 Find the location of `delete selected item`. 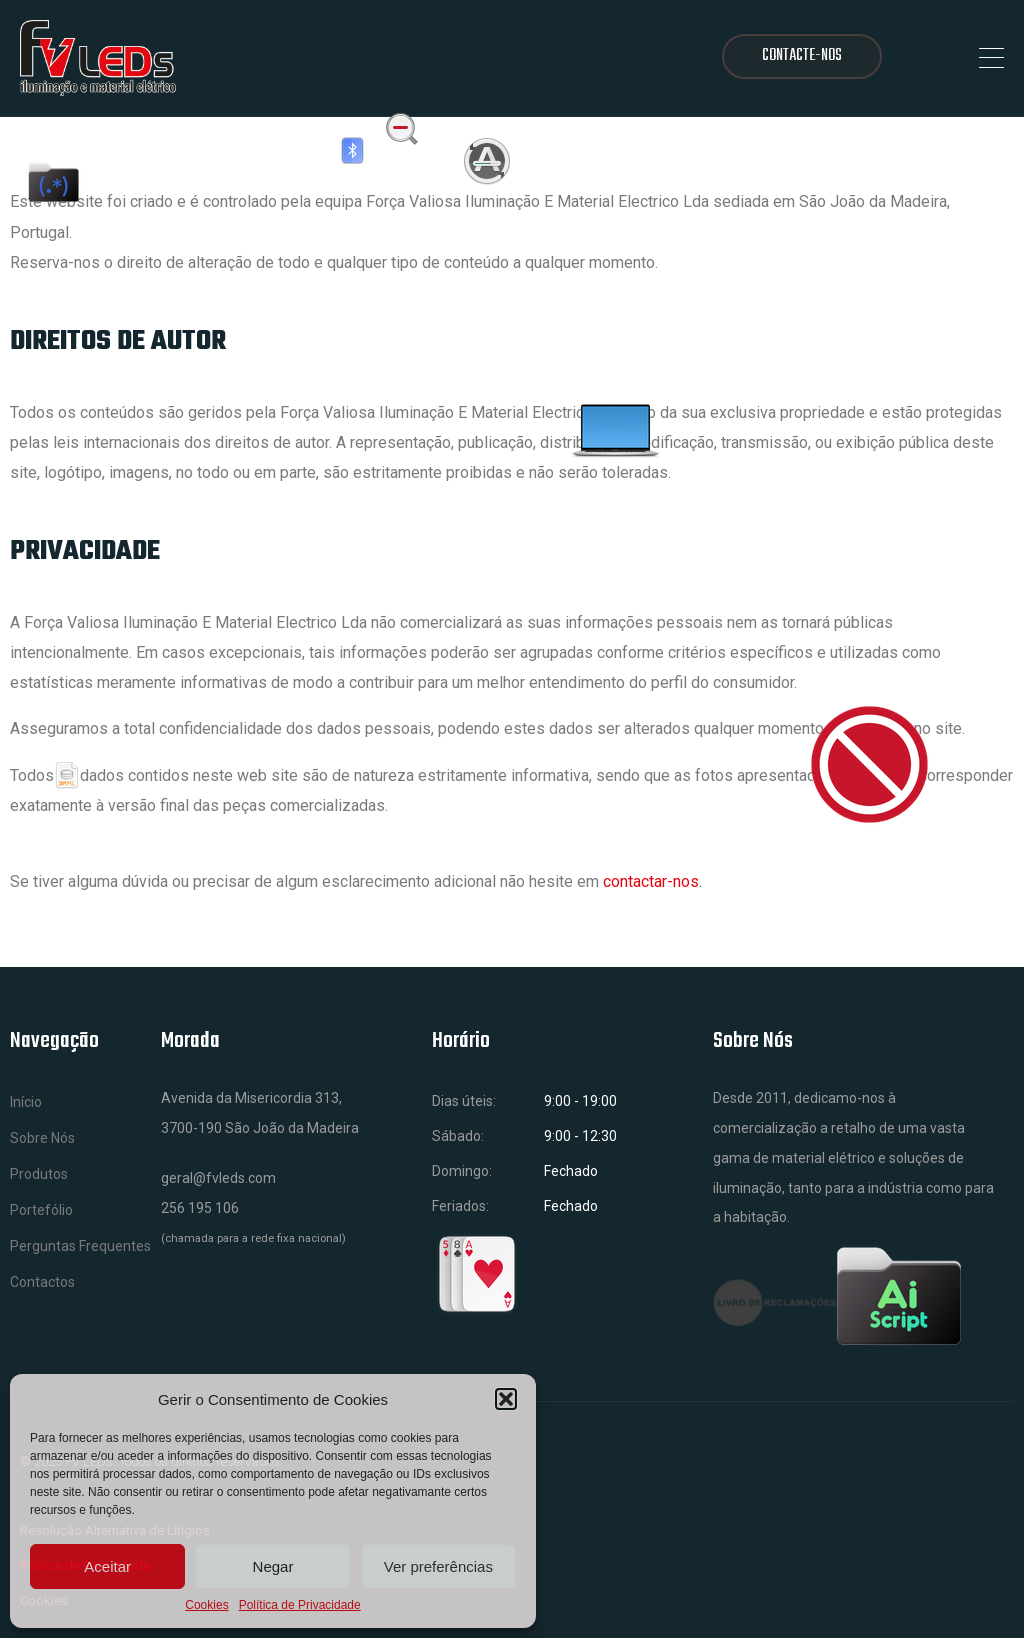

delete selected item is located at coordinates (869, 764).